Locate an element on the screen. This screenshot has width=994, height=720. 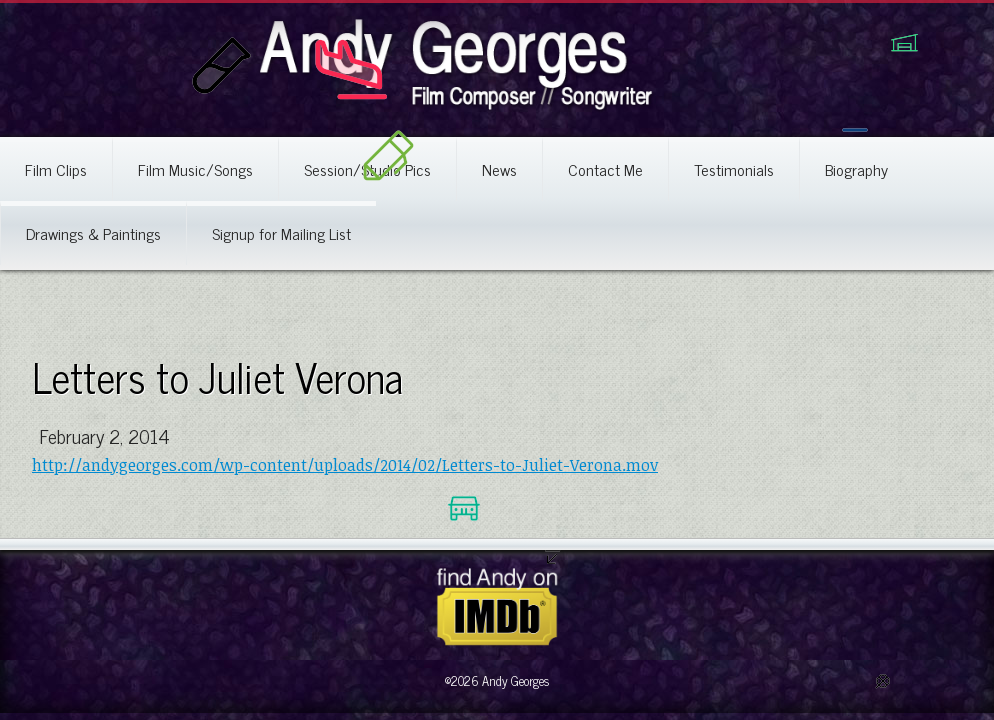
move content to bottom-left corner is located at coordinates (552, 557).